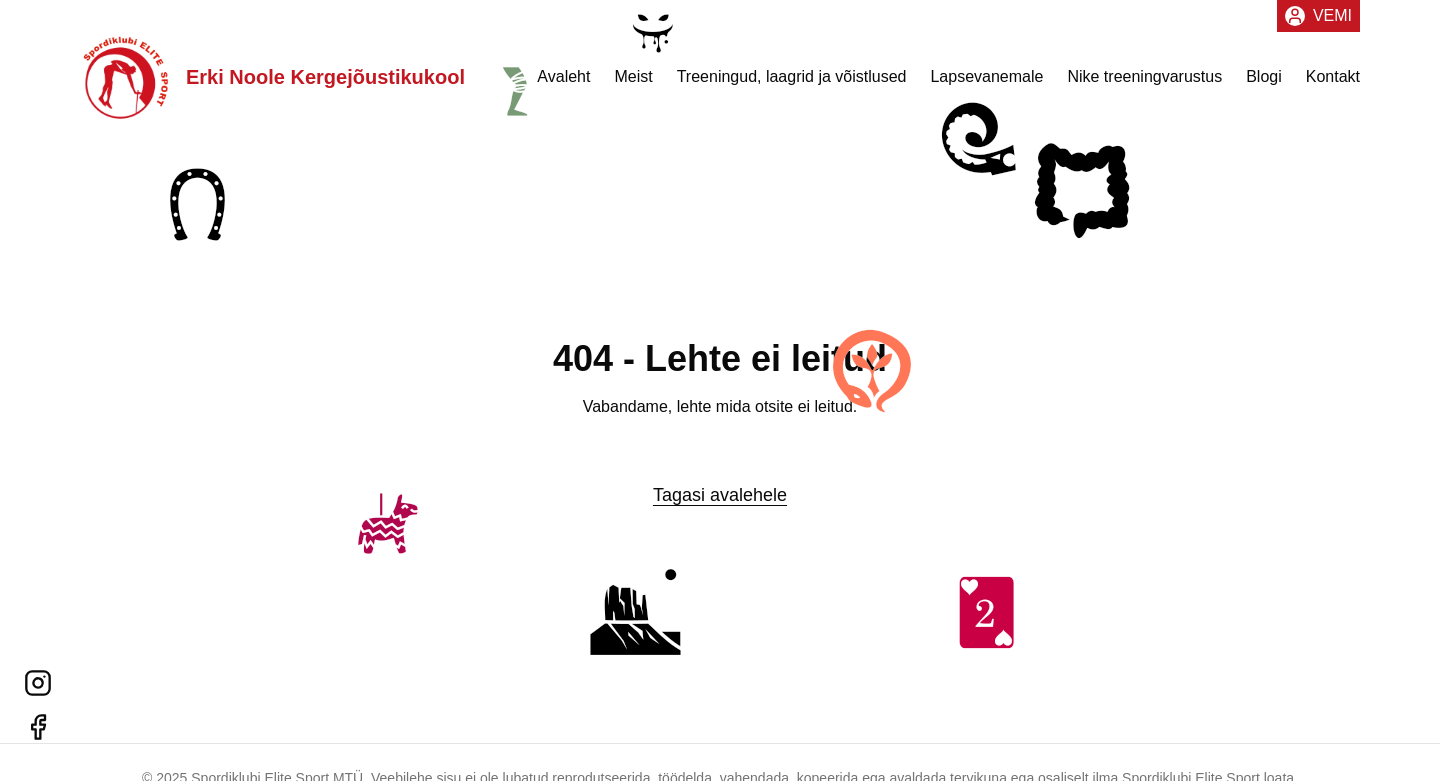  What do you see at coordinates (872, 371) in the screenshot?
I see `browse plants and animals category` at bounding box center [872, 371].